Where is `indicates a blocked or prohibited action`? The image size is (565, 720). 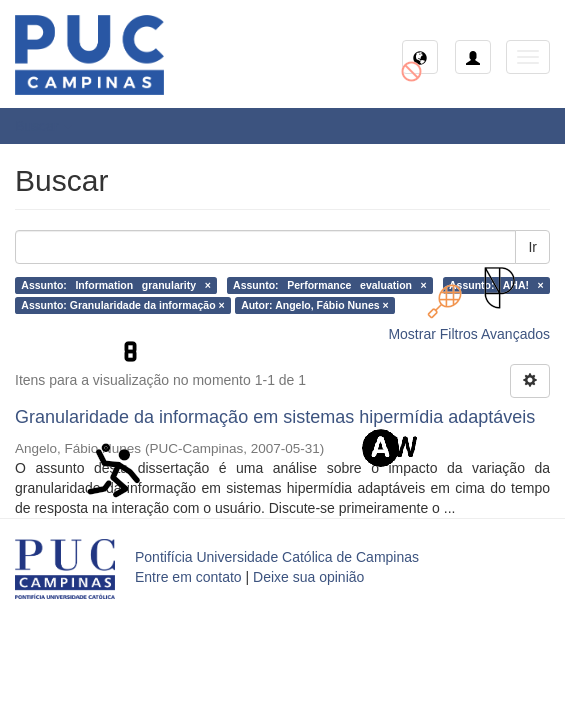
indicates a blocked or prohibited action is located at coordinates (411, 71).